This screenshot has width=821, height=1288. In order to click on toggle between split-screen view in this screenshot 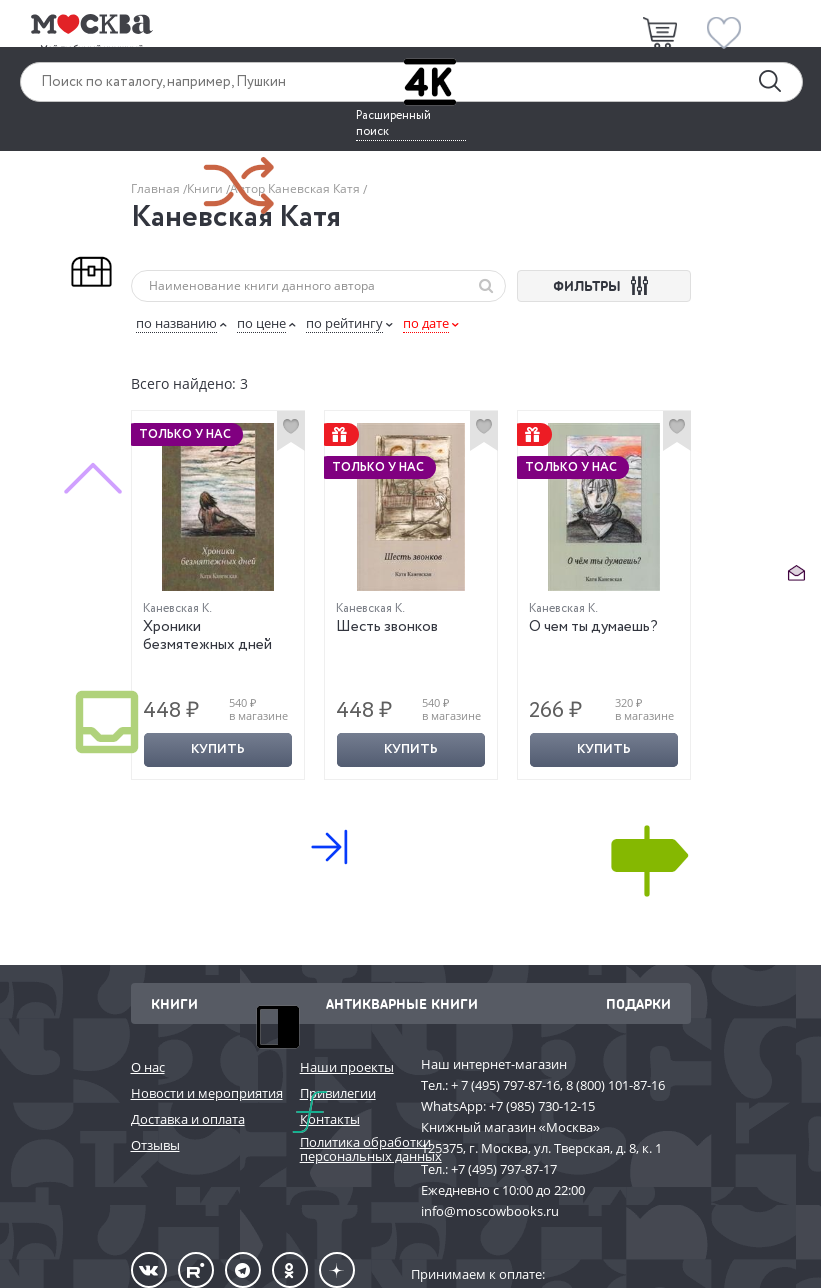, I will do `click(278, 1027)`.